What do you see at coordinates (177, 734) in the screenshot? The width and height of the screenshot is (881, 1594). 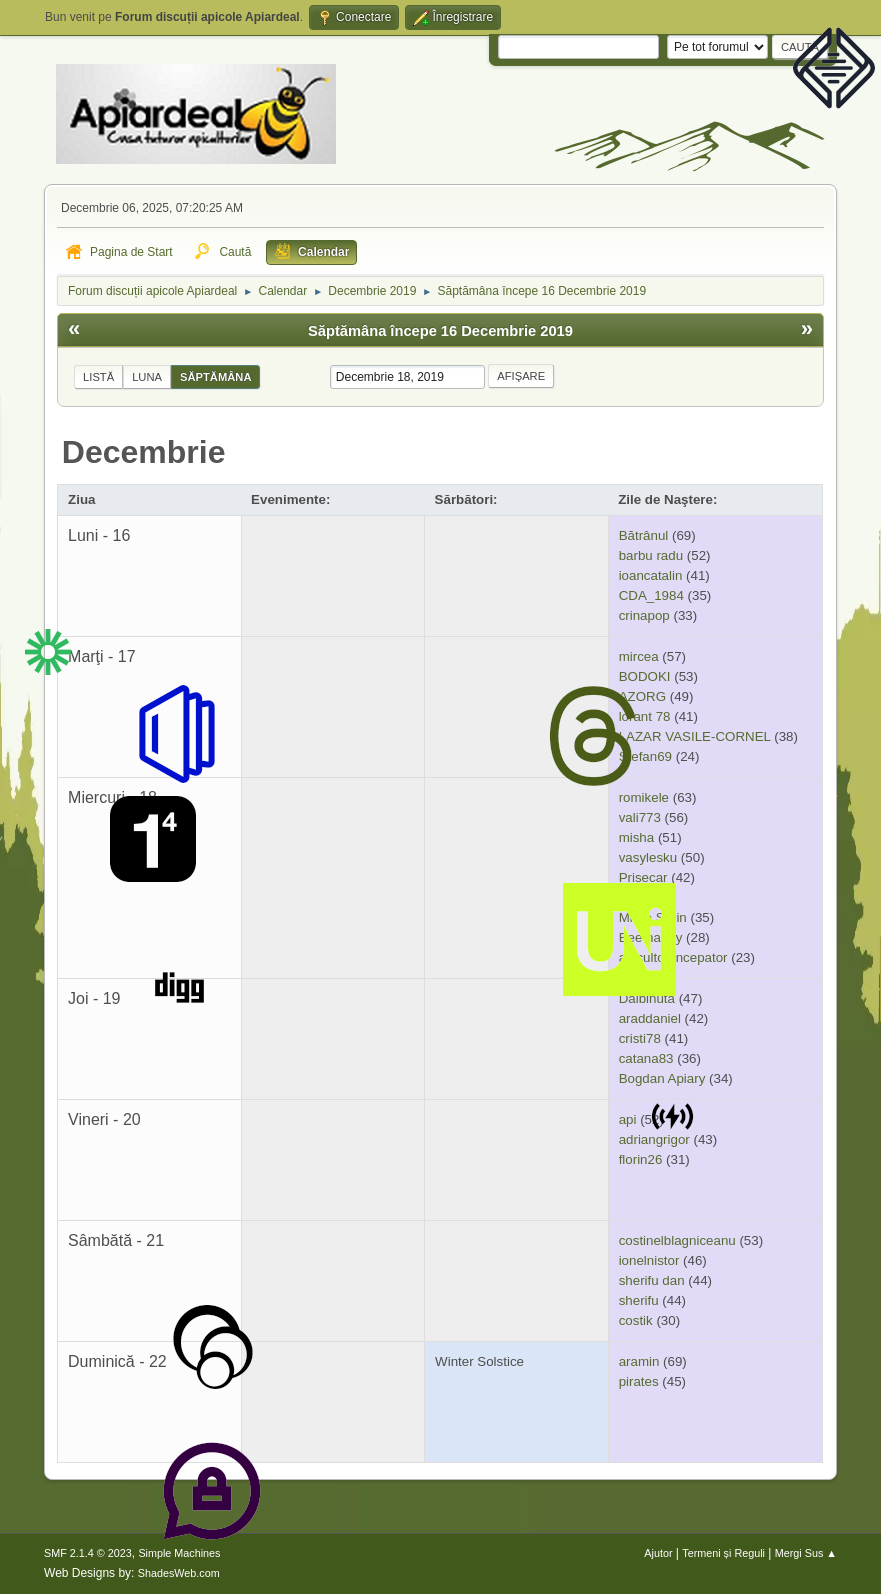 I see `open outline knowledge base app` at bounding box center [177, 734].